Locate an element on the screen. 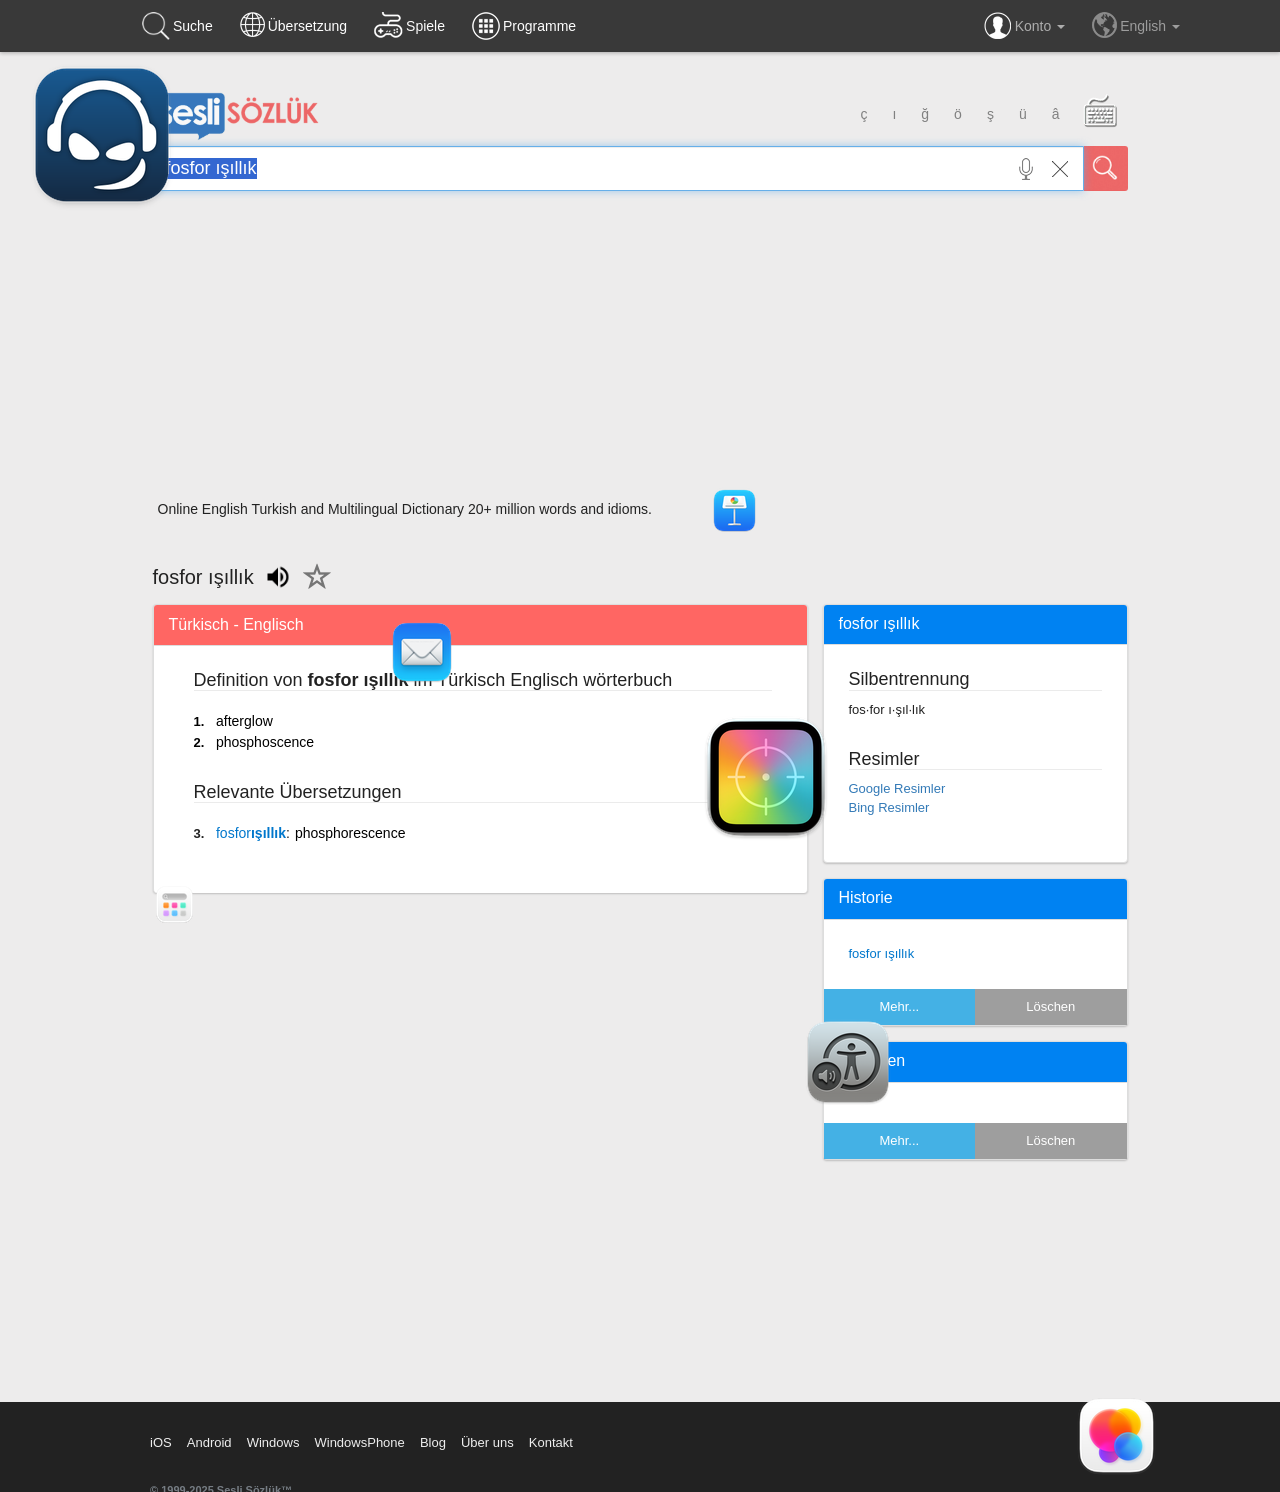  open the Mail app is located at coordinates (422, 652).